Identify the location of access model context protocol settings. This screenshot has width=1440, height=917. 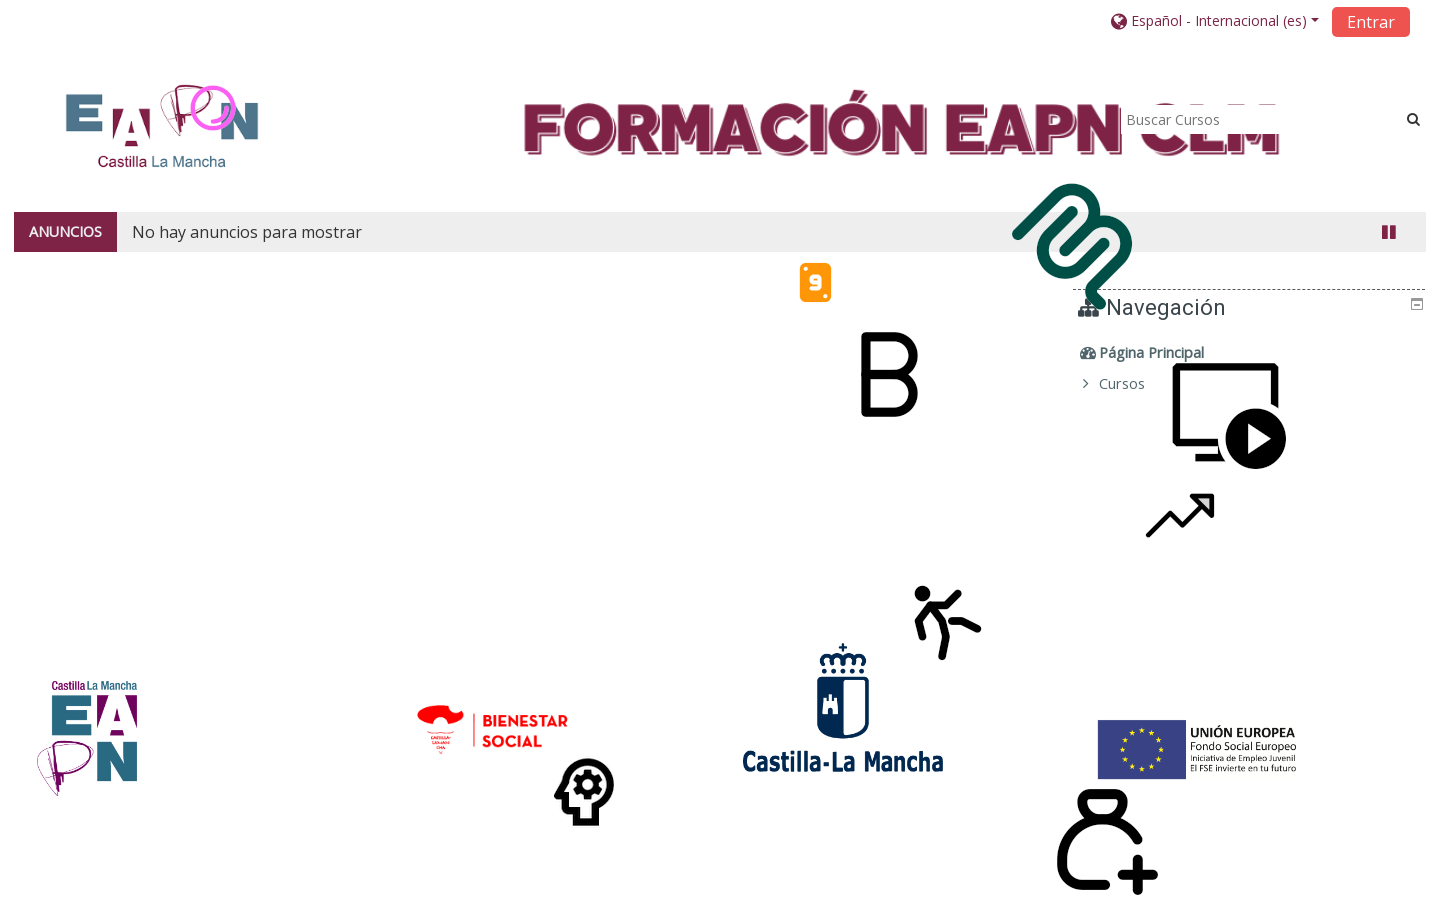
(1071, 246).